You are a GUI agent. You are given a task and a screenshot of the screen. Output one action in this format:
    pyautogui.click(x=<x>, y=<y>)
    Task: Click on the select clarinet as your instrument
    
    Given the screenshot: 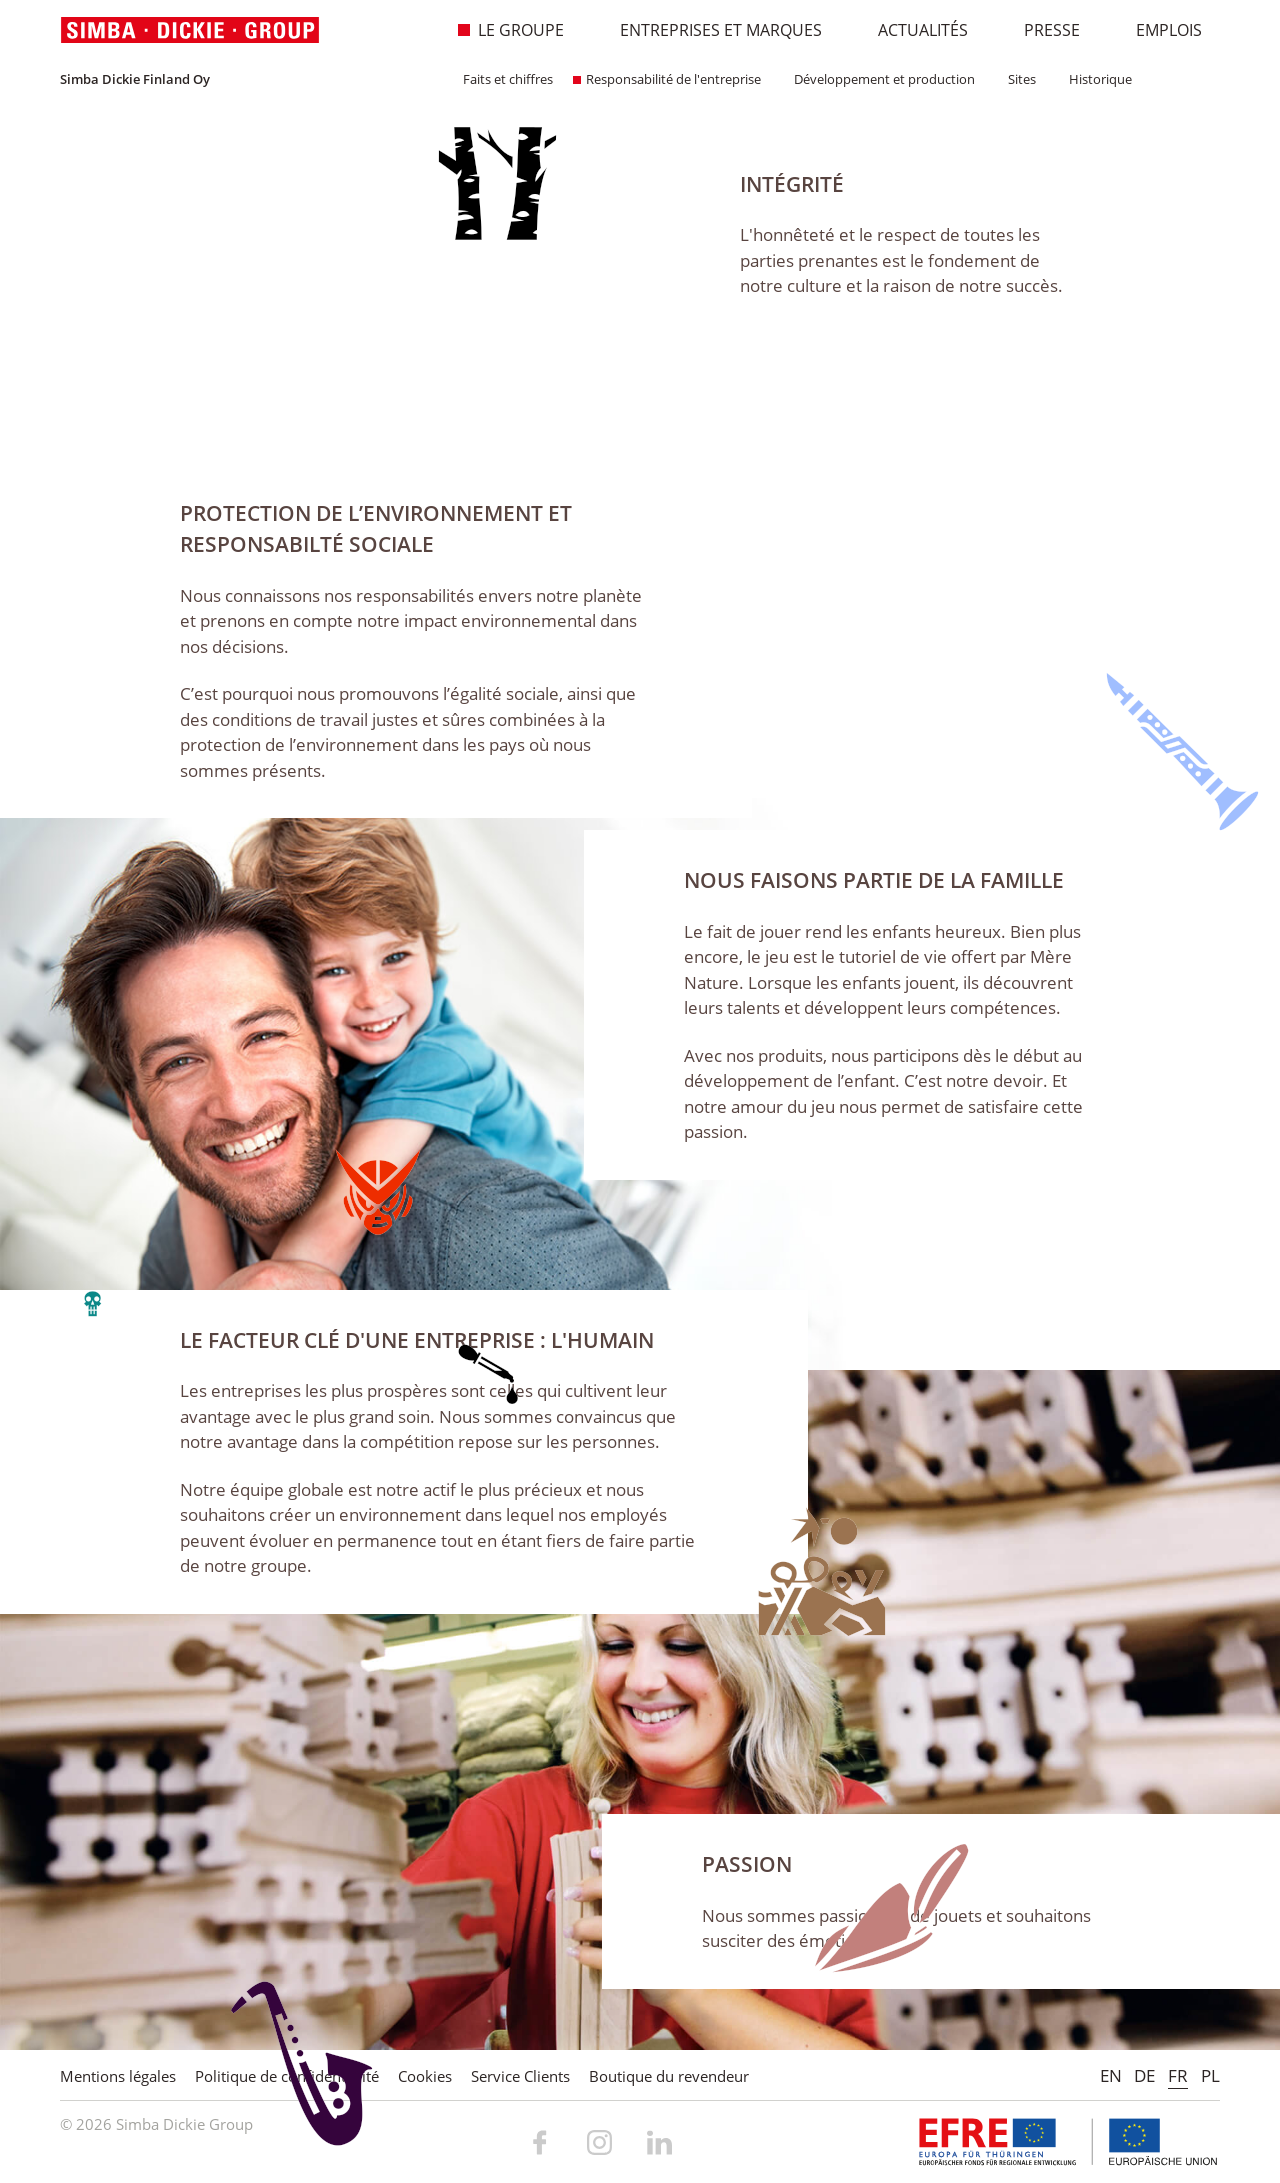 What is the action you would take?
    pyautogui.click(x=1182, y=751)
    